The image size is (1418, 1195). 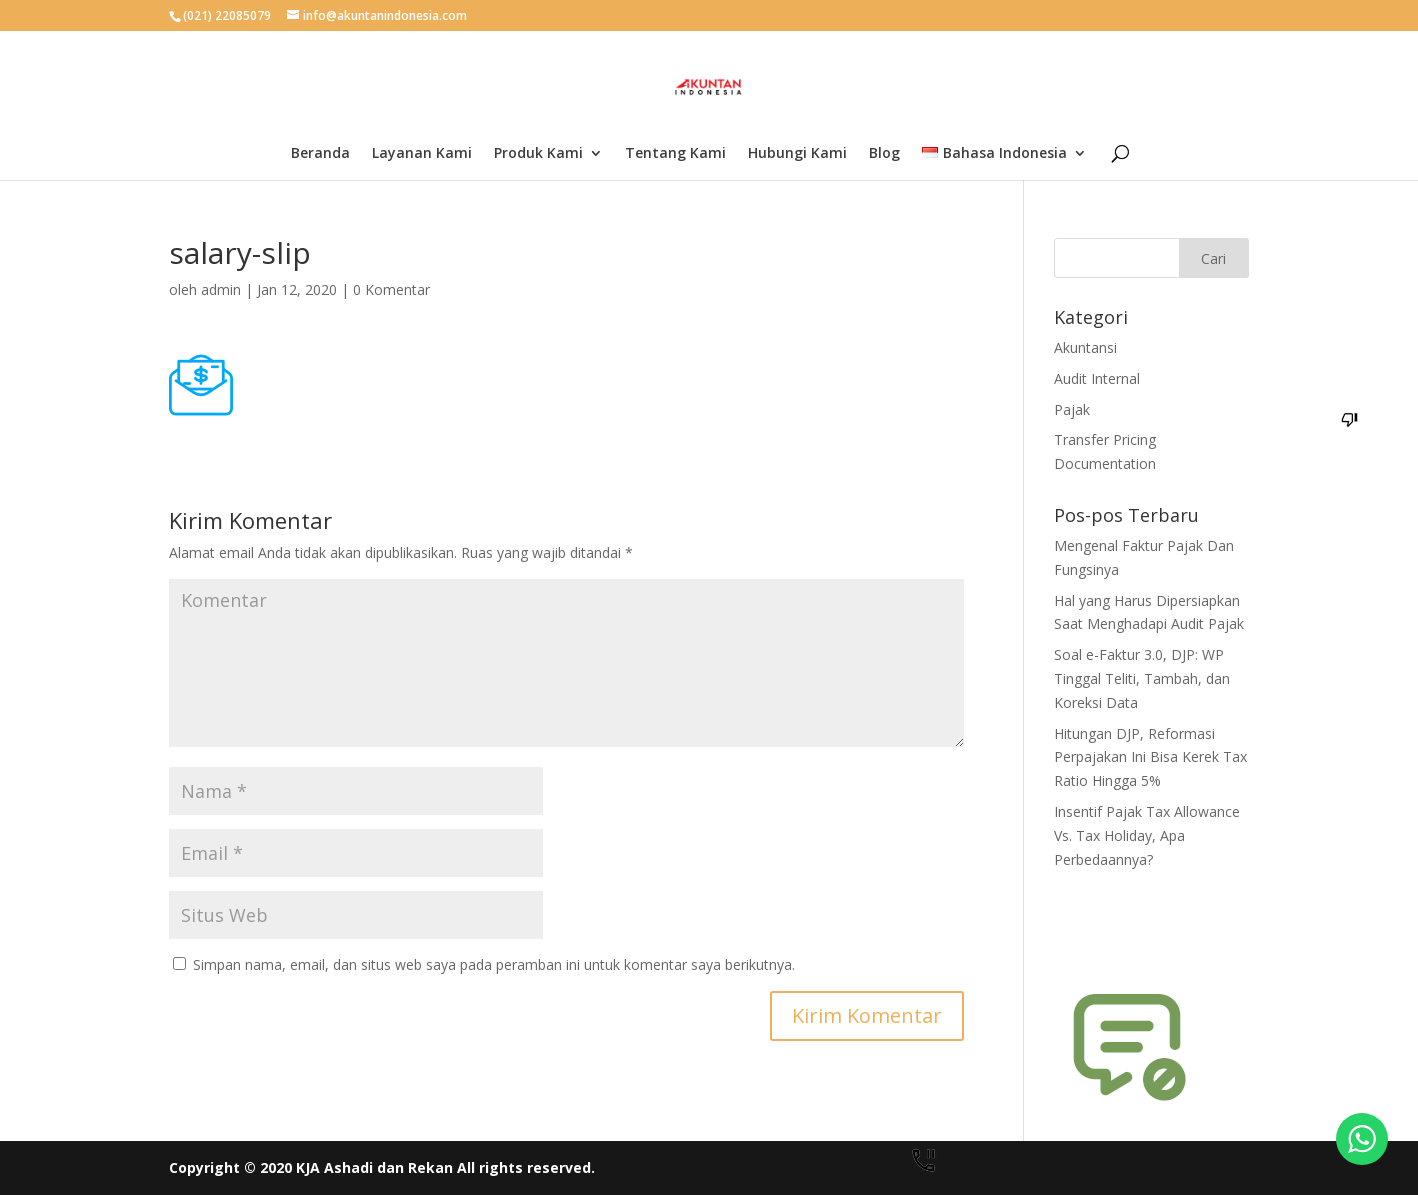 I want to click on dislike or downvote content, so click(x=1349, y=419).